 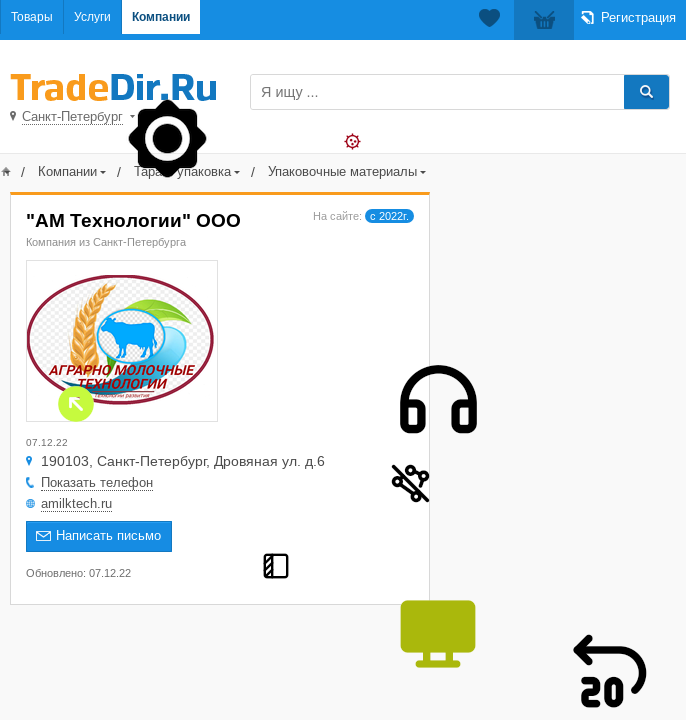 What do you see at coordinates (352, 141) in the screenshot?
I see `indicates virus or malware detected` at bounding box center [352, 141].